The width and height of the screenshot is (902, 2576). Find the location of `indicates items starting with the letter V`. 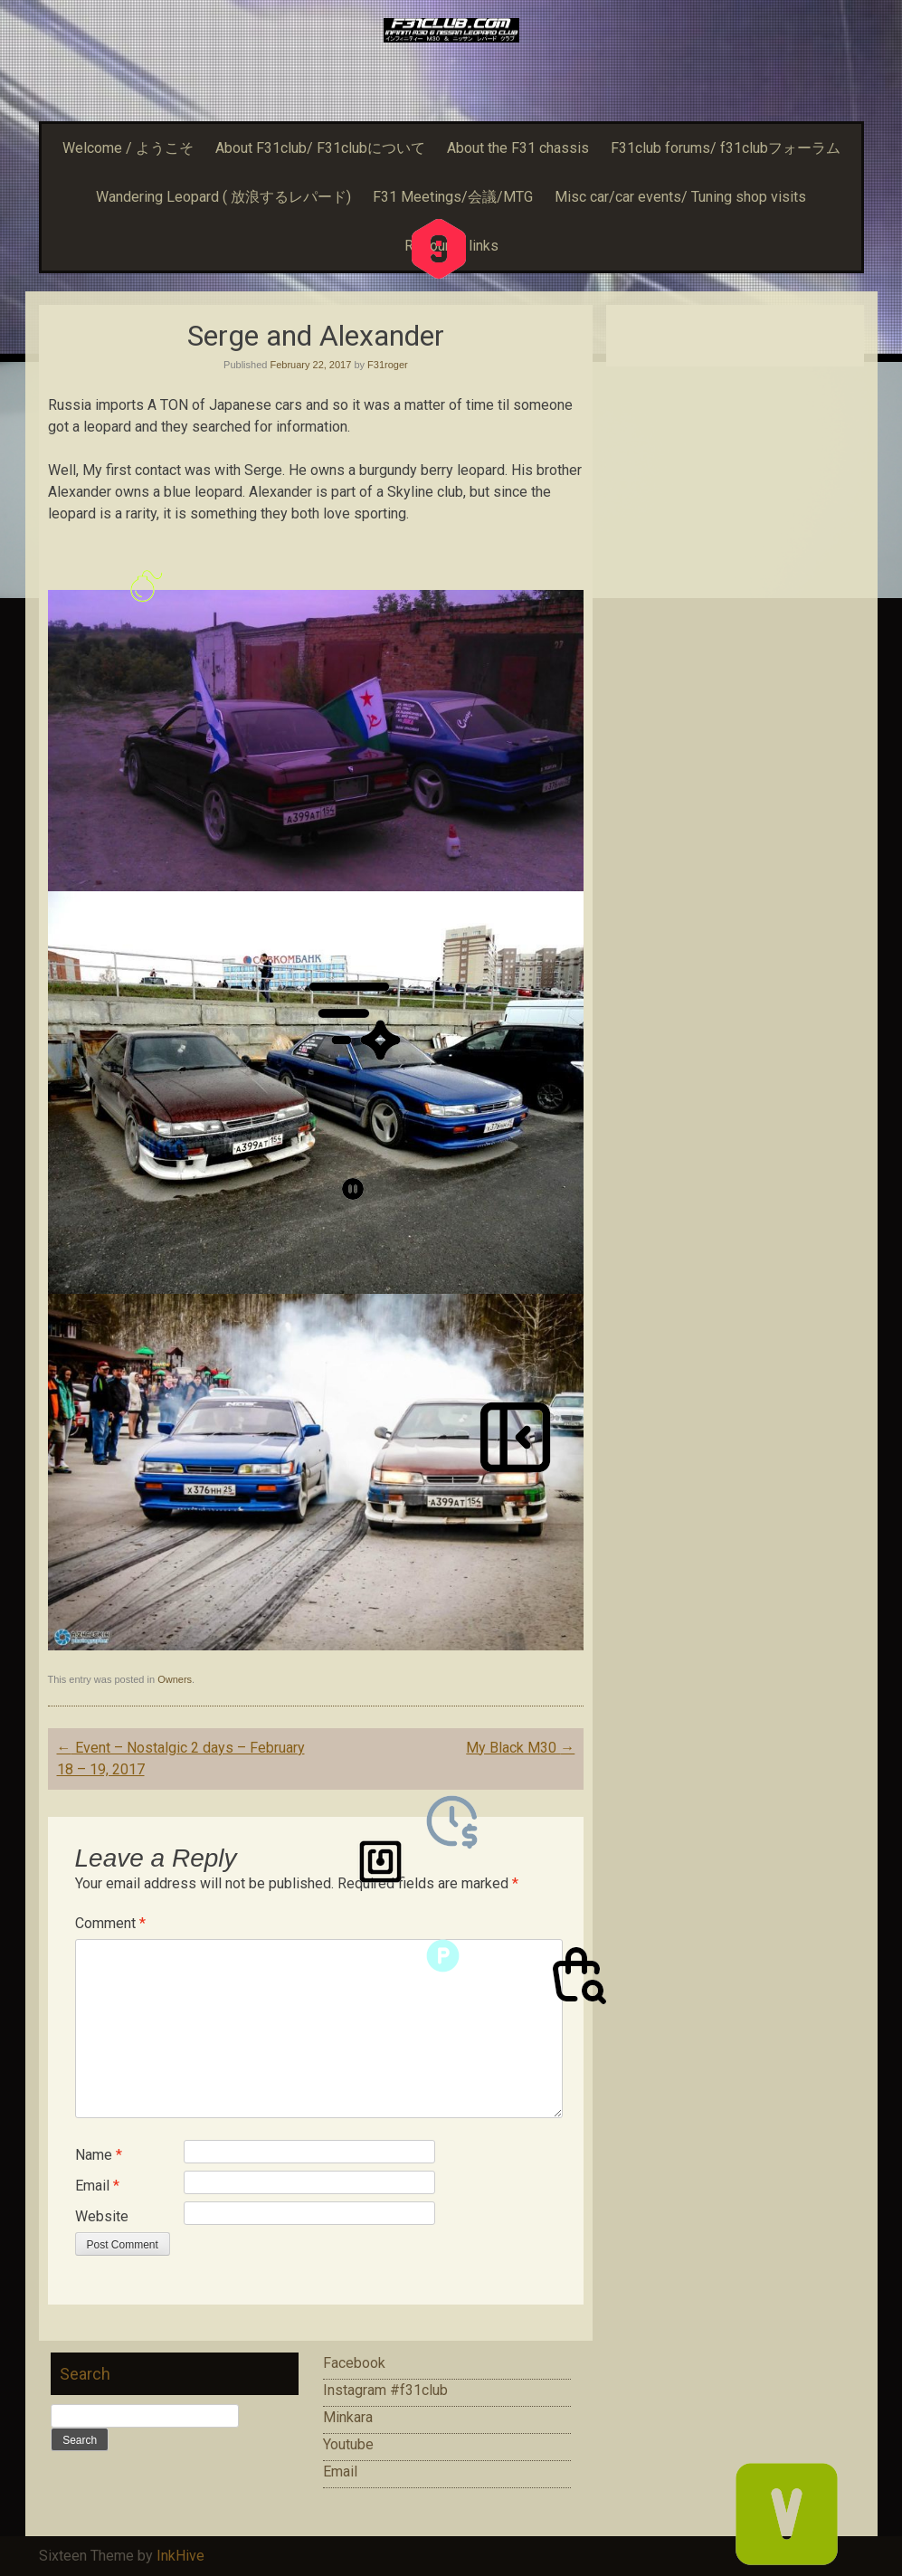

indicates items starting with the letter V is located at coordinates (786, 2514).